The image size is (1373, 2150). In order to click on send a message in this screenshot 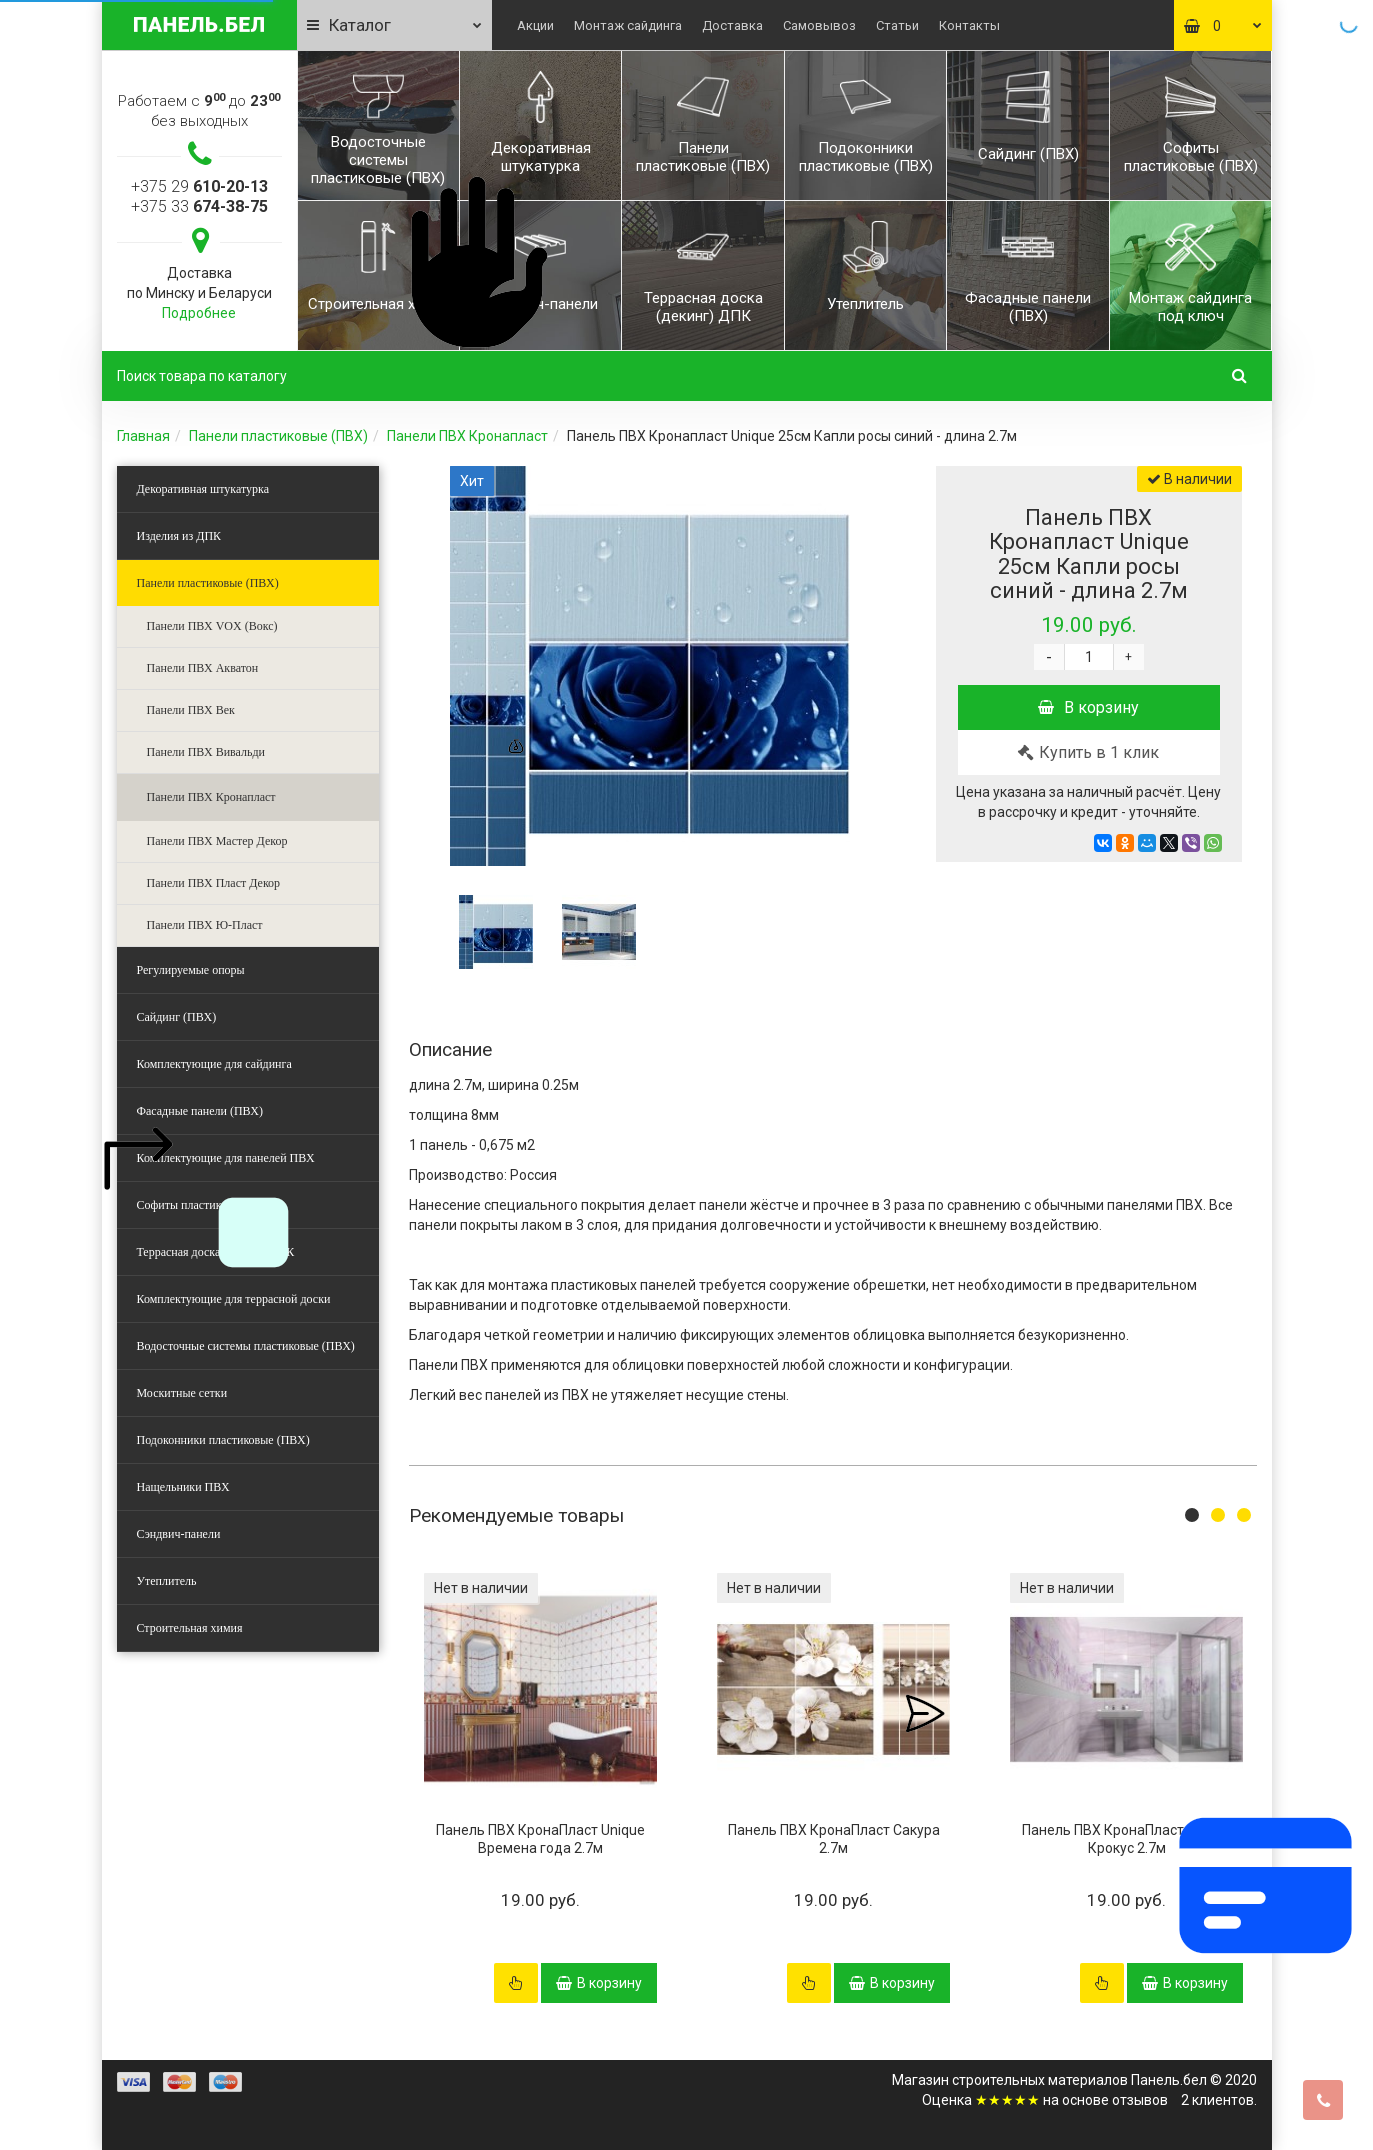, I will do `click(924, 1713)`.